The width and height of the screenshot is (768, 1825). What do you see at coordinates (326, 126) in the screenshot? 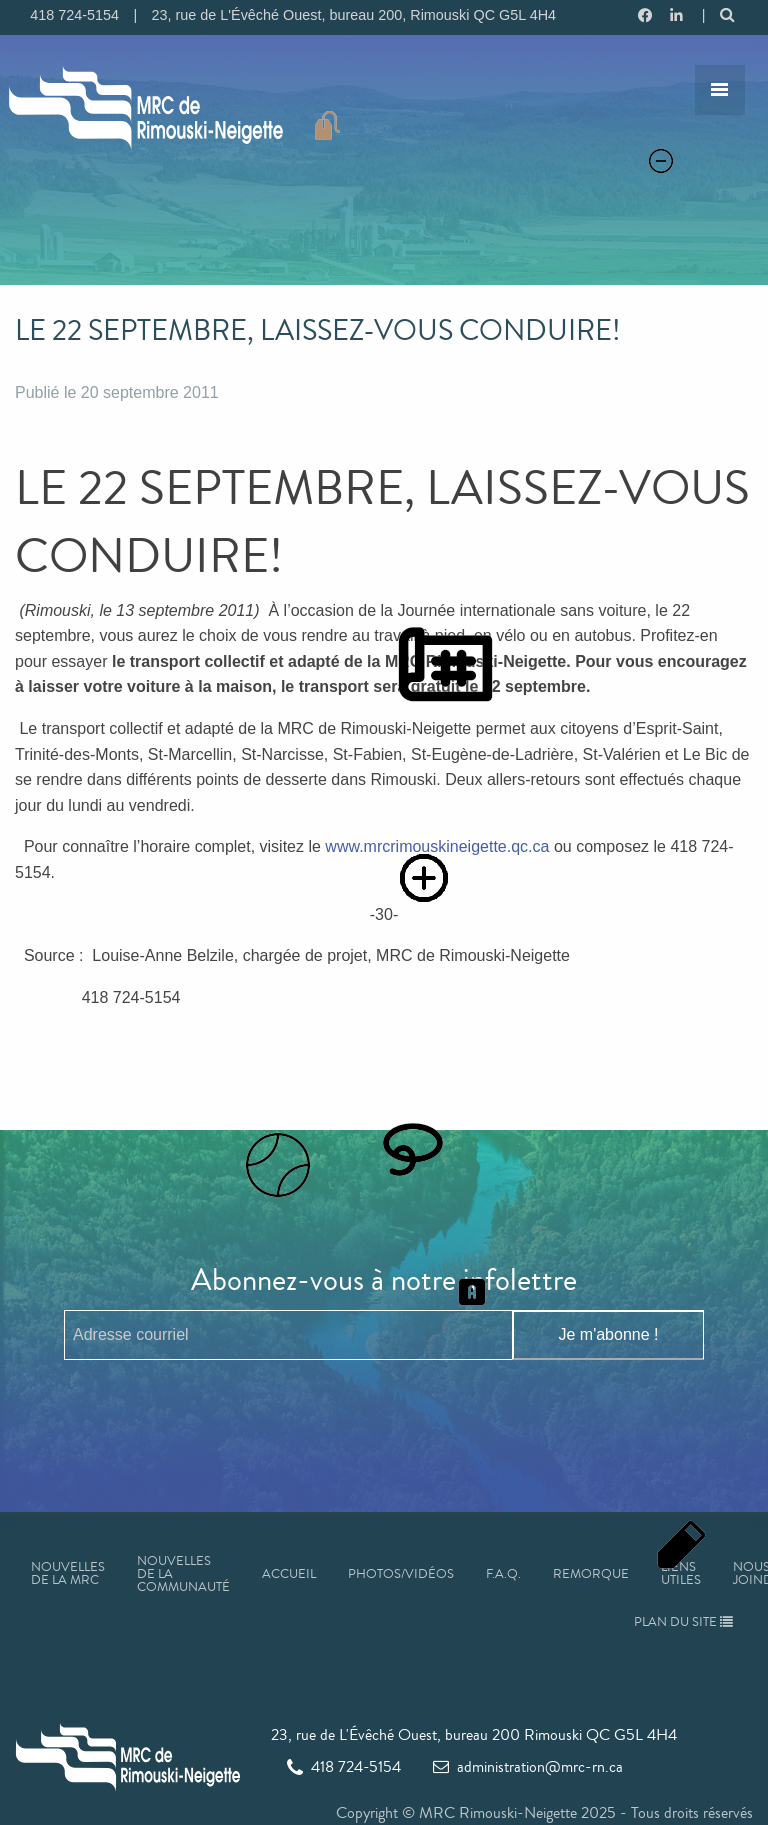
I see `browse tea or hot beverage options` at bounding box center [326, 126].